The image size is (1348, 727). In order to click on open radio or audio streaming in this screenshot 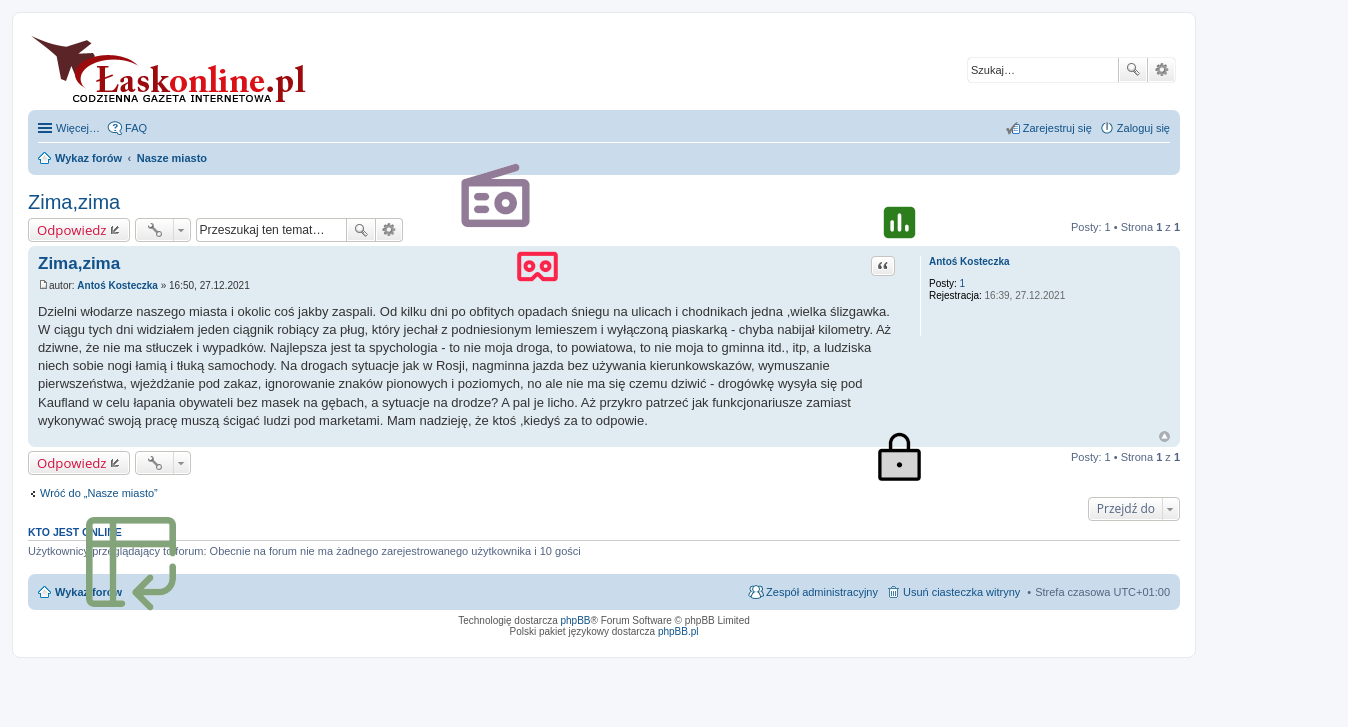, I will do `click(495, 200)`.